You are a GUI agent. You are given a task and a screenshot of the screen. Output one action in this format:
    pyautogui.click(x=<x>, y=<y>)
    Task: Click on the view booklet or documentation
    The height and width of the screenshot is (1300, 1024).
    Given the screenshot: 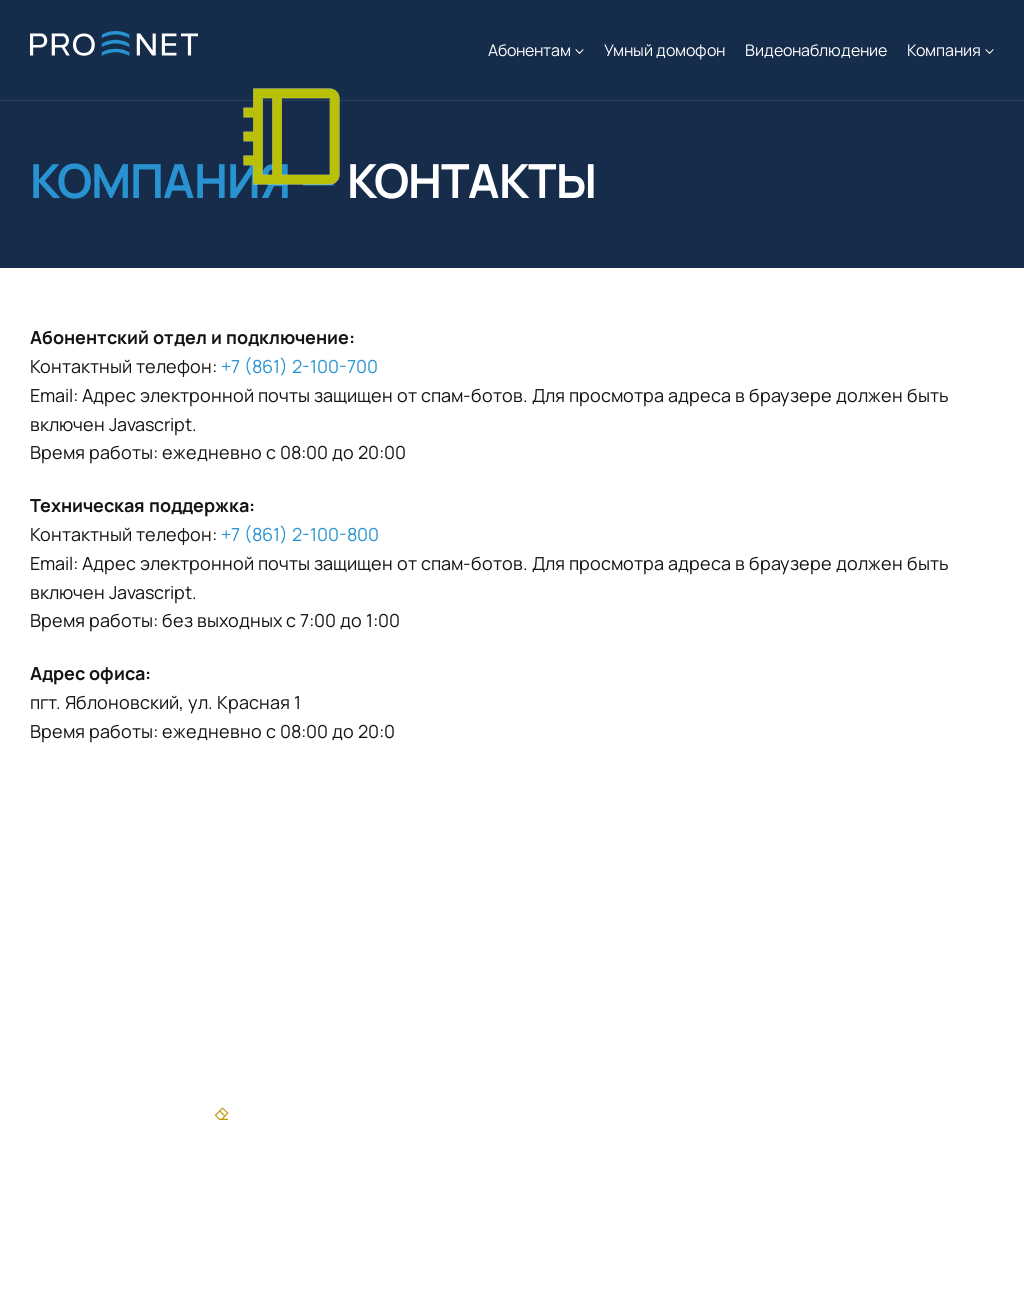 What is the action you would take?
    pyautogui.click(x=291, y=136)
    